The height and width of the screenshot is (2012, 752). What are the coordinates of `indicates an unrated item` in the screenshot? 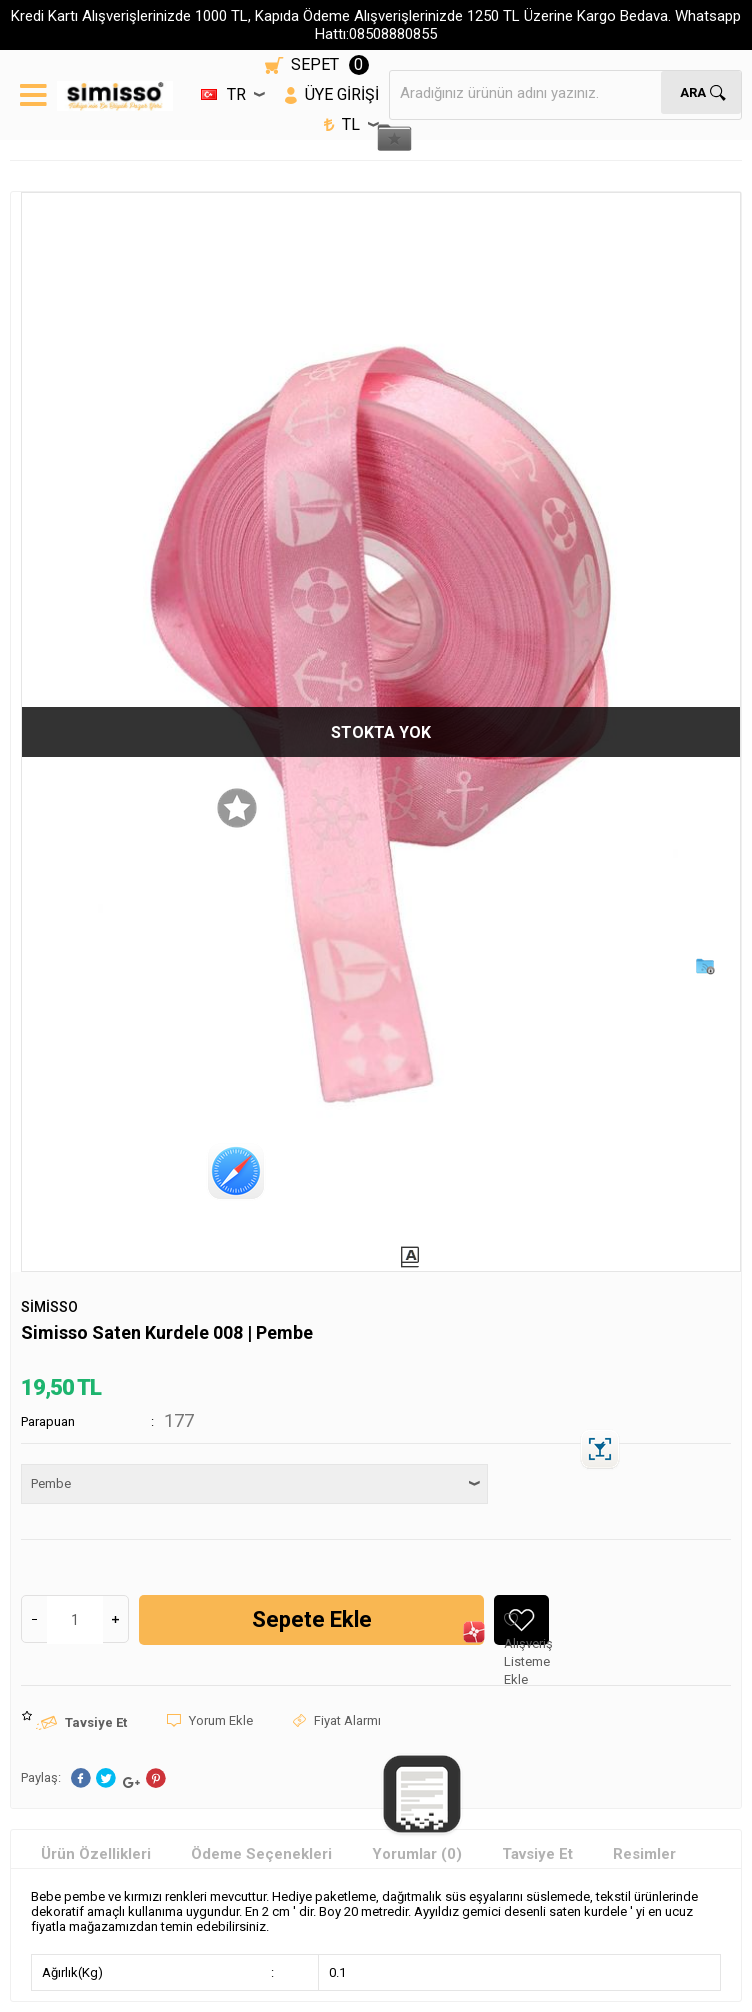 It's located at (237, 808).